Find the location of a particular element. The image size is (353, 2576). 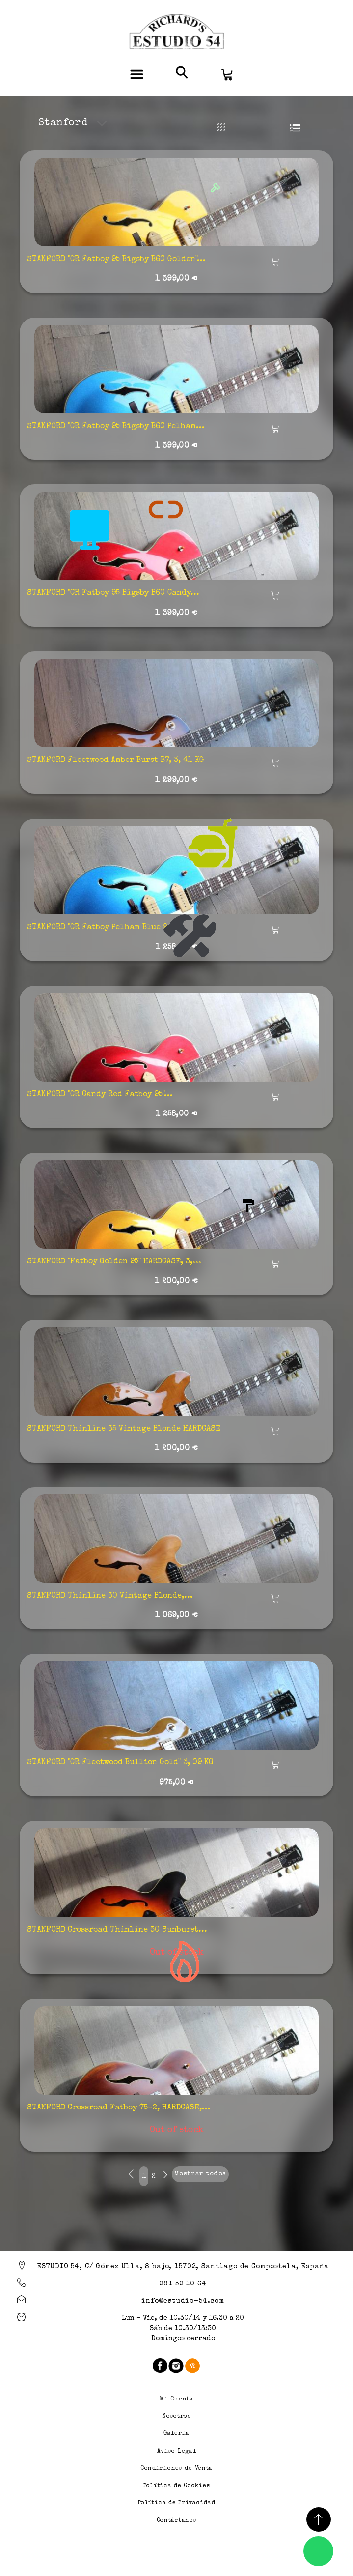

view trending or hot content is located at coordinates (185, 1961).